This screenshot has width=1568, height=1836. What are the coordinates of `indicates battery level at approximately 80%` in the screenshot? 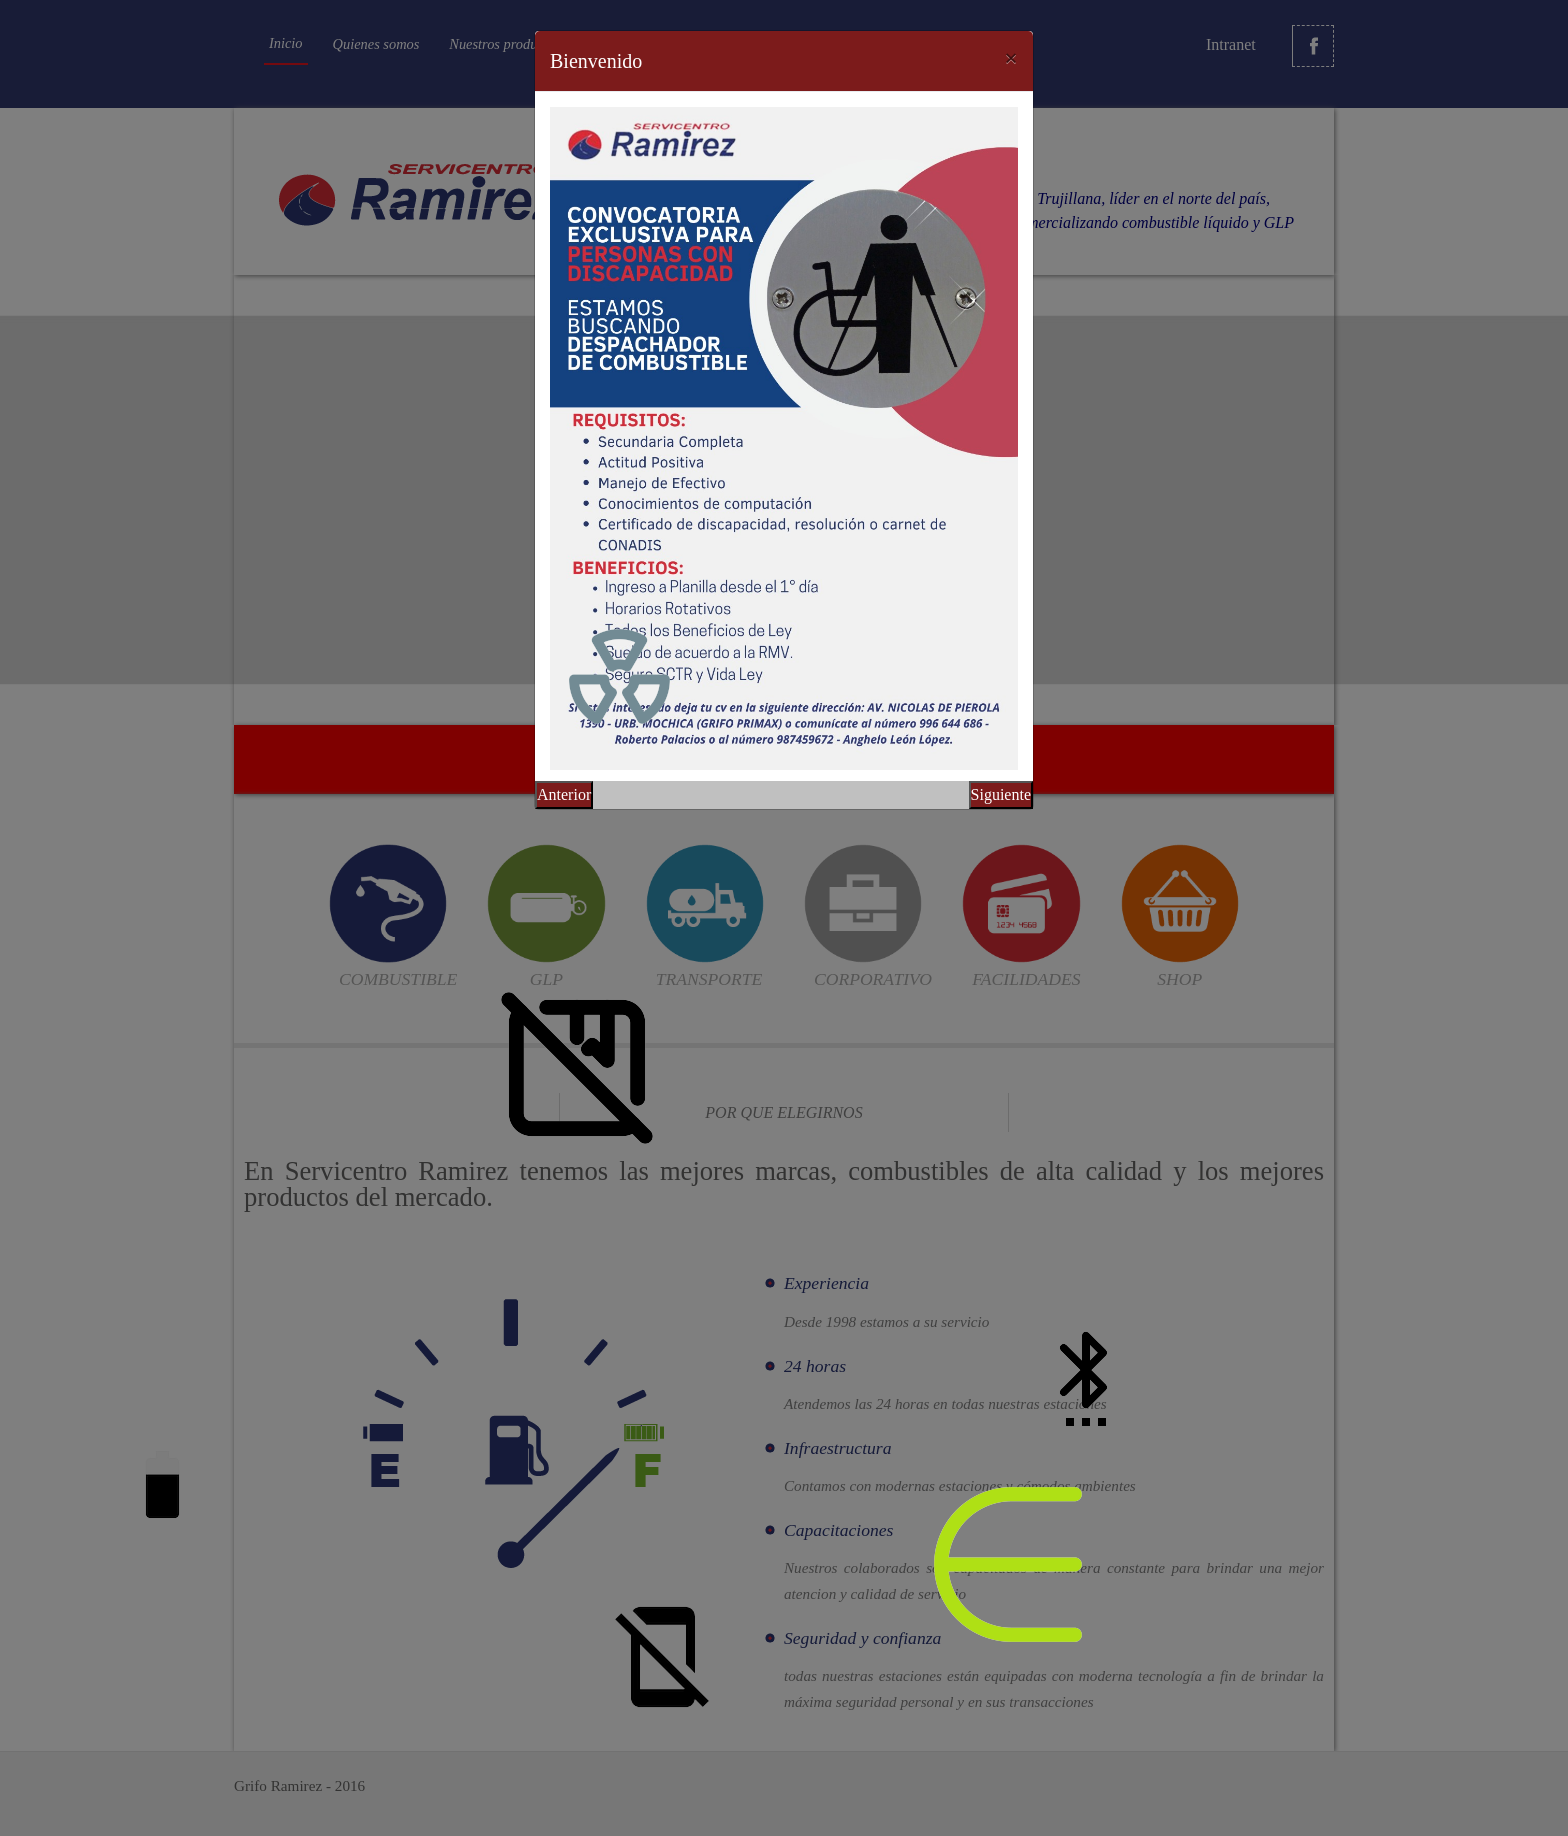 It's located at (162, 1484).